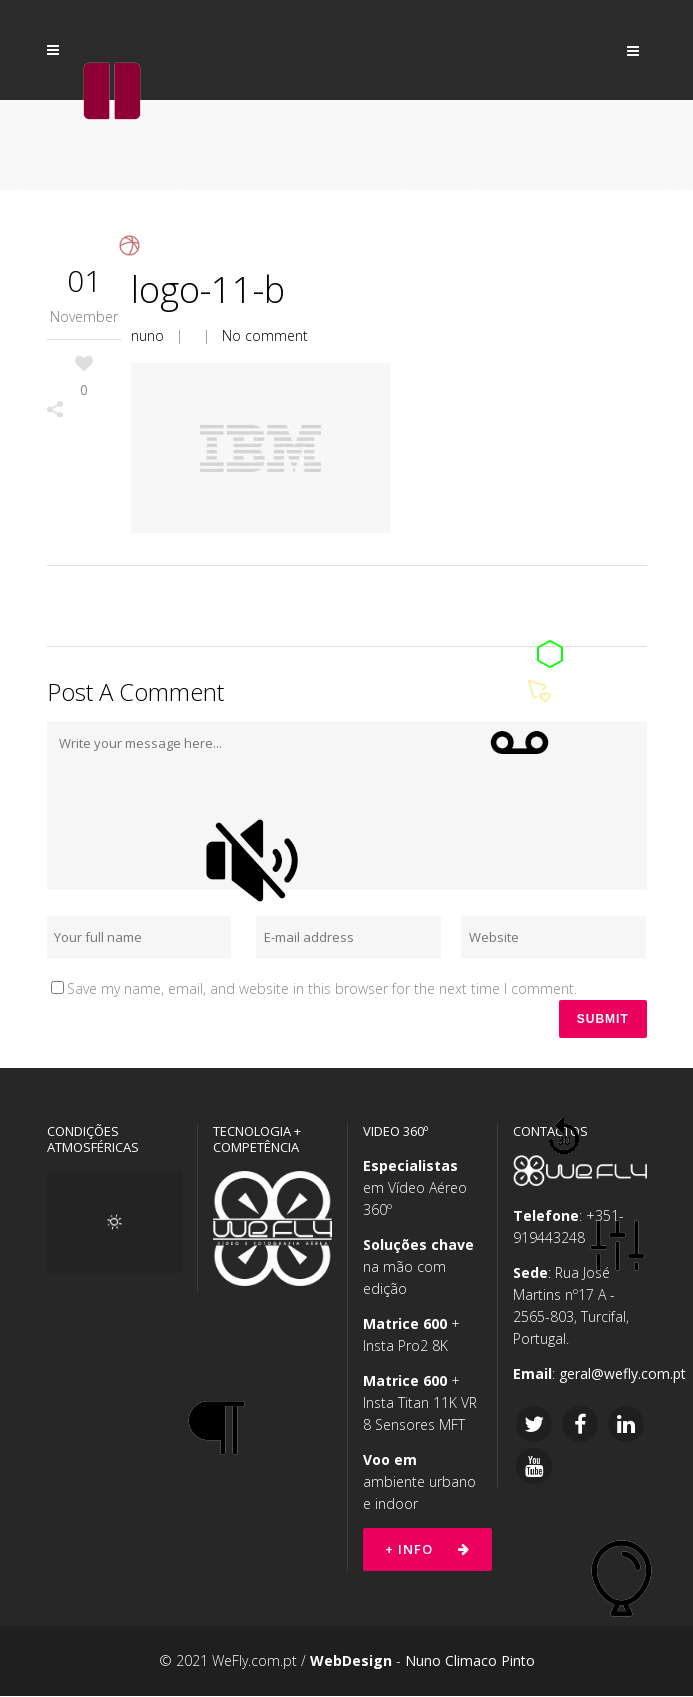 The width and height of the screenshot is (693, 1697). I want to click on rewind 30 seconds, so click(564, 1137).